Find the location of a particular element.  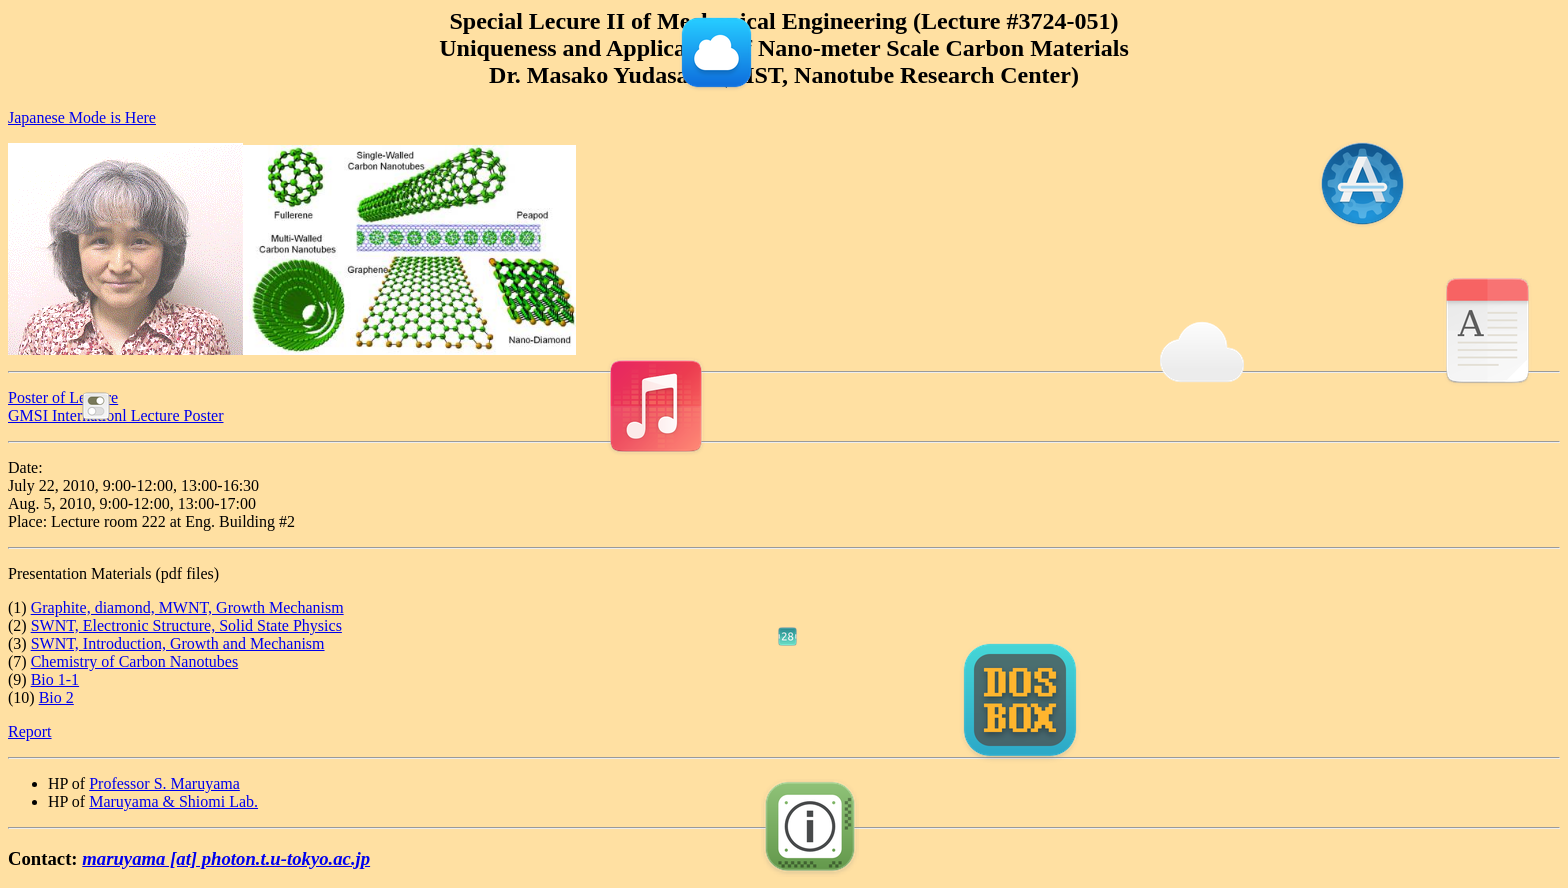

launch DOSBox emulator to run classic DOS games and software is located at coordinates (1020, 700).